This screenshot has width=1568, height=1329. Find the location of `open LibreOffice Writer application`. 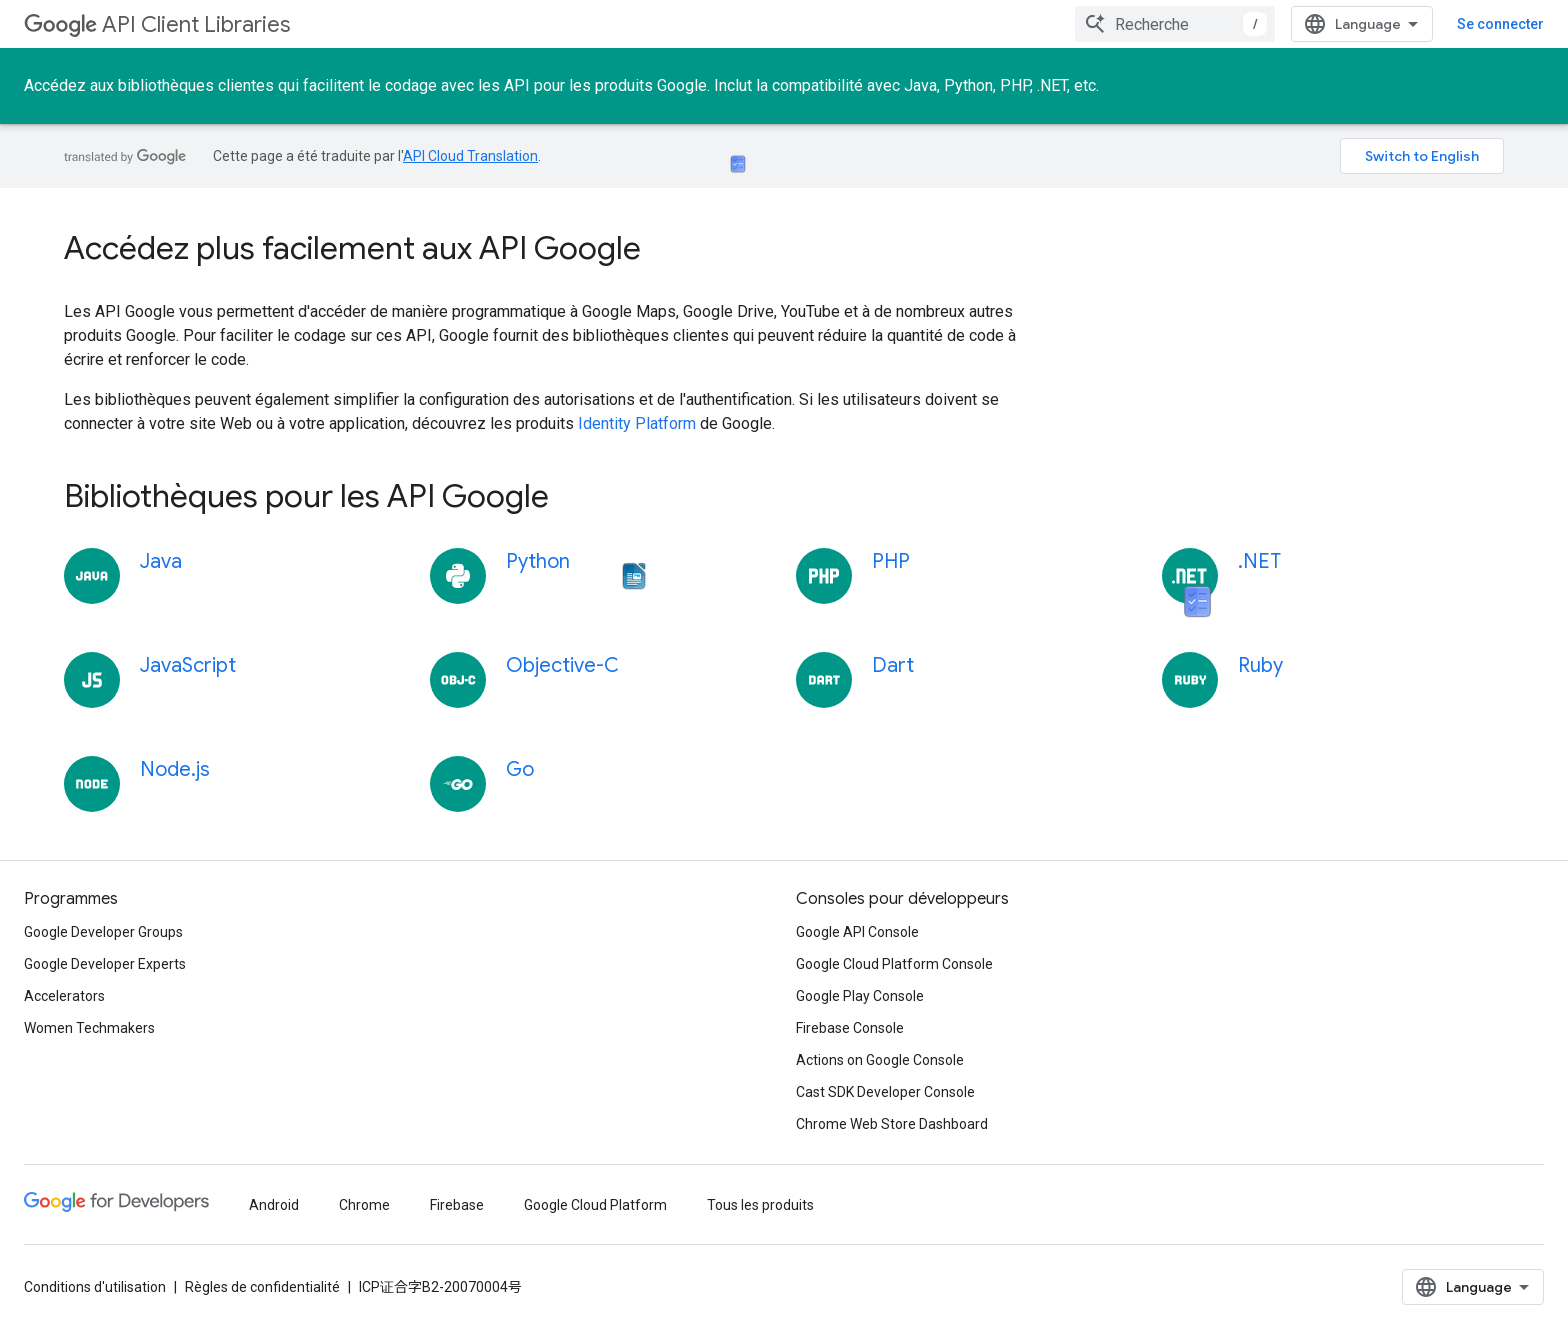

open LibreOffice Writer application is located at coordinates (634, 576).